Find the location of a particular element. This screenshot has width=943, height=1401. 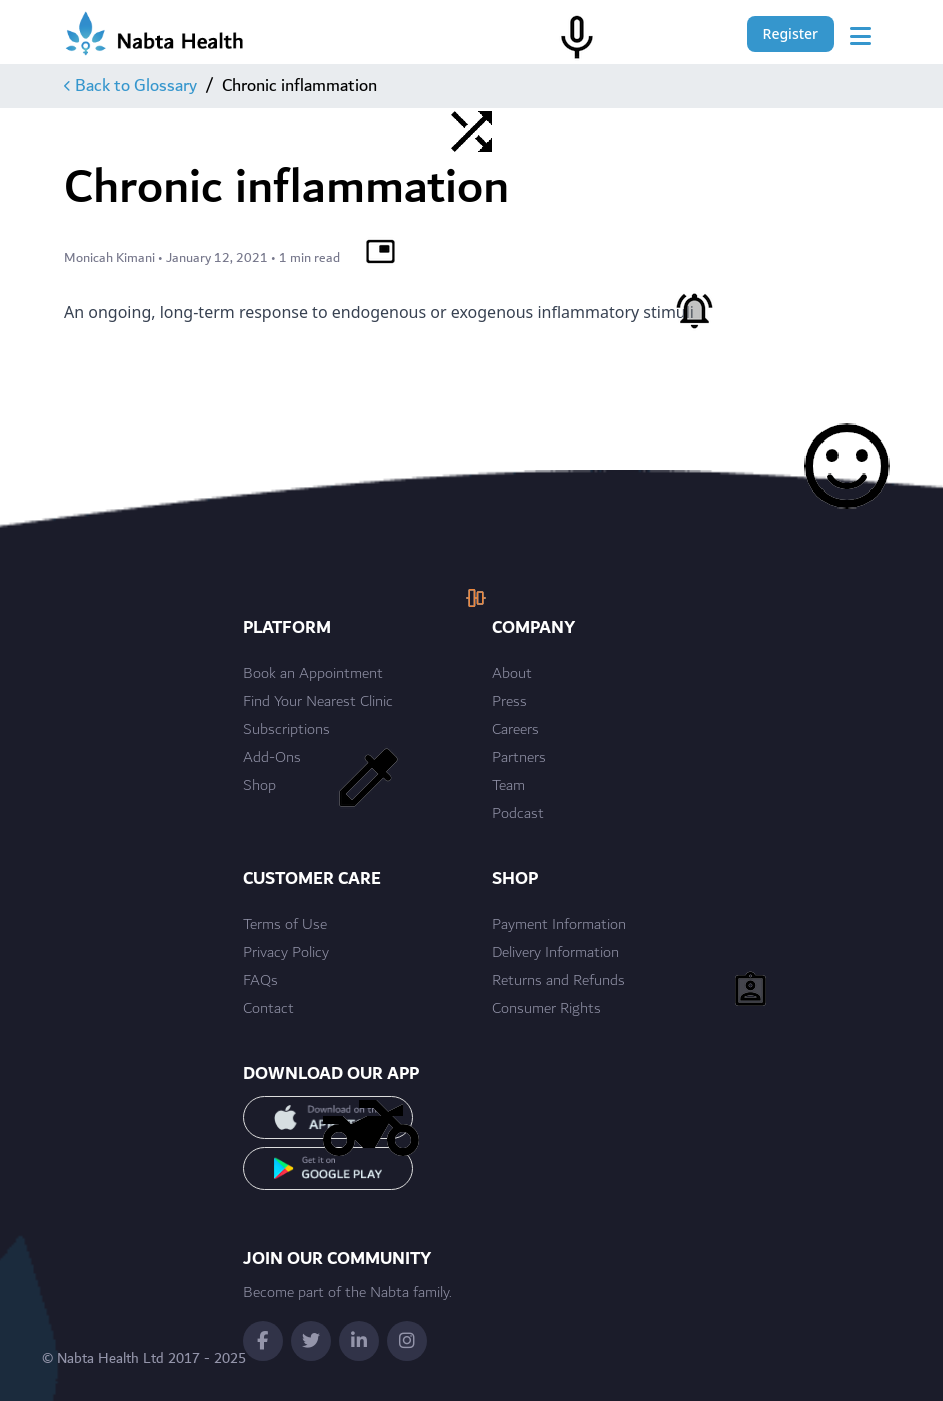

indicates active or incoming notifications is located at coordinates (694, 310).